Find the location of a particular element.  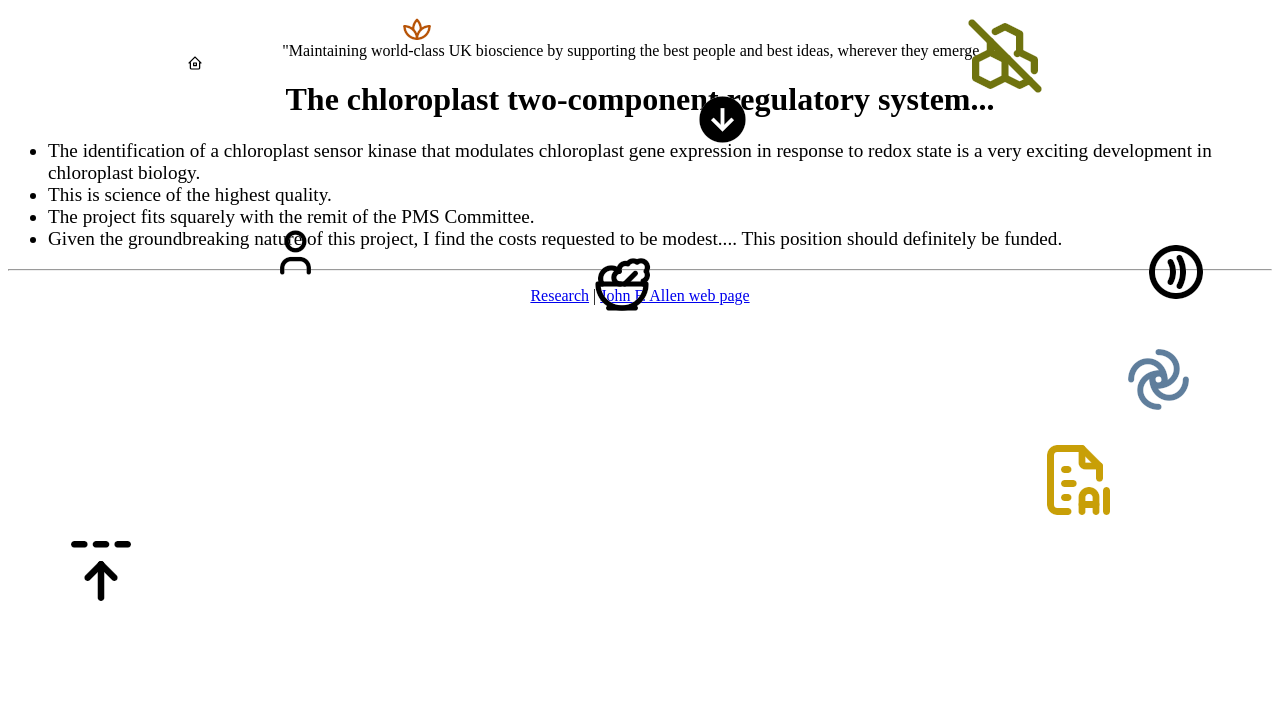

loading or processing content is located at coordinates (1158, 379).